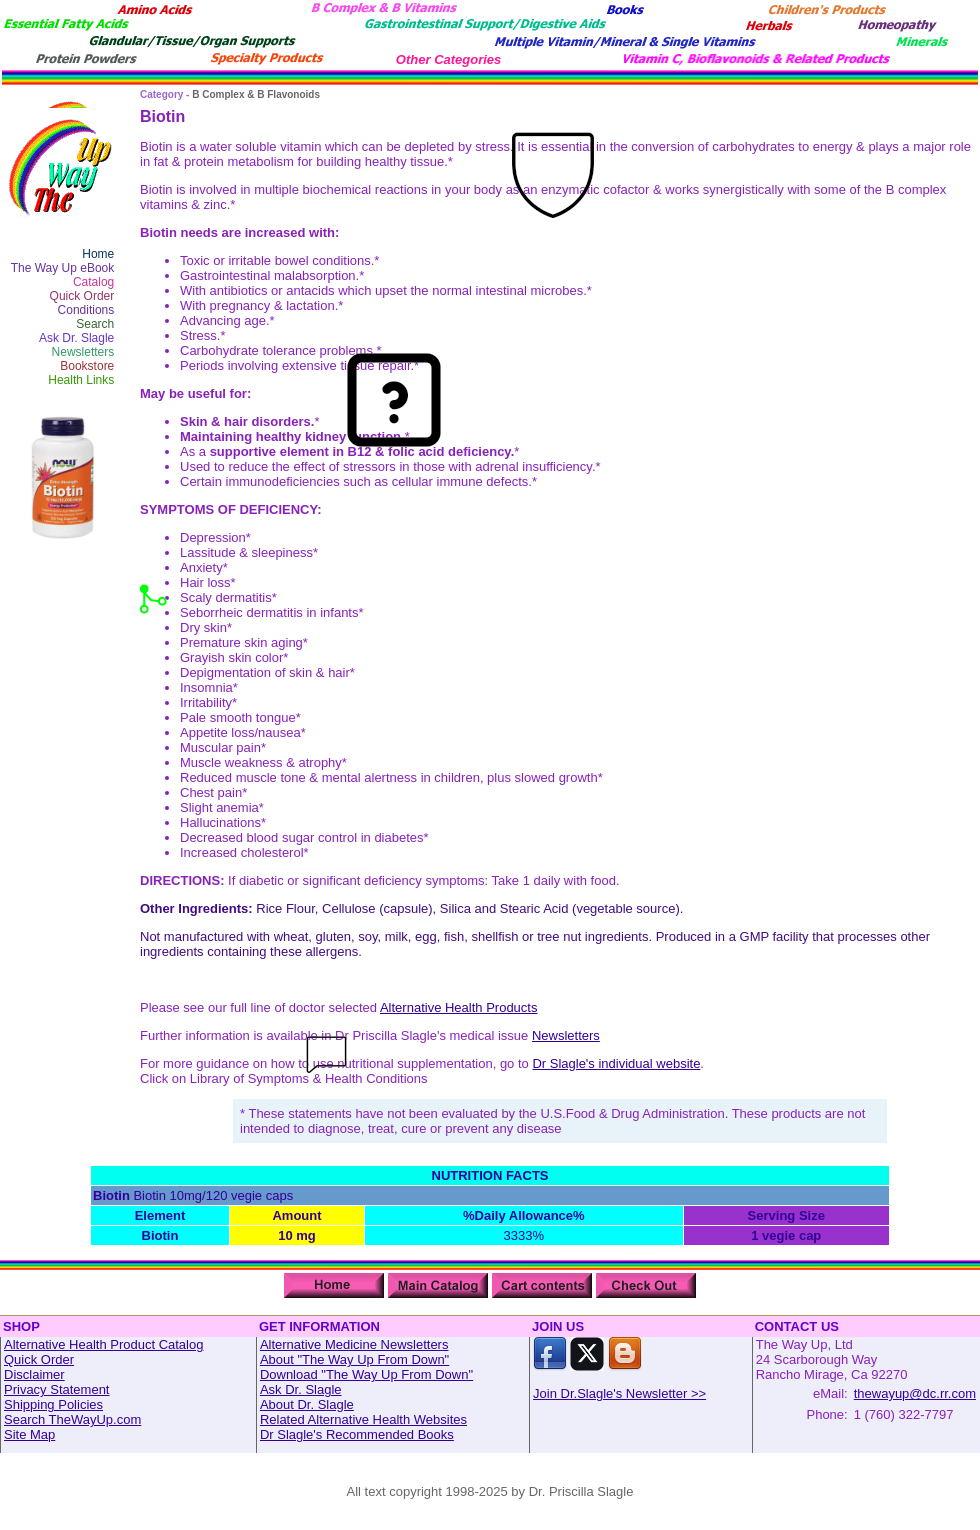  I want to click on access security or privacy settings, so click(553, 170).